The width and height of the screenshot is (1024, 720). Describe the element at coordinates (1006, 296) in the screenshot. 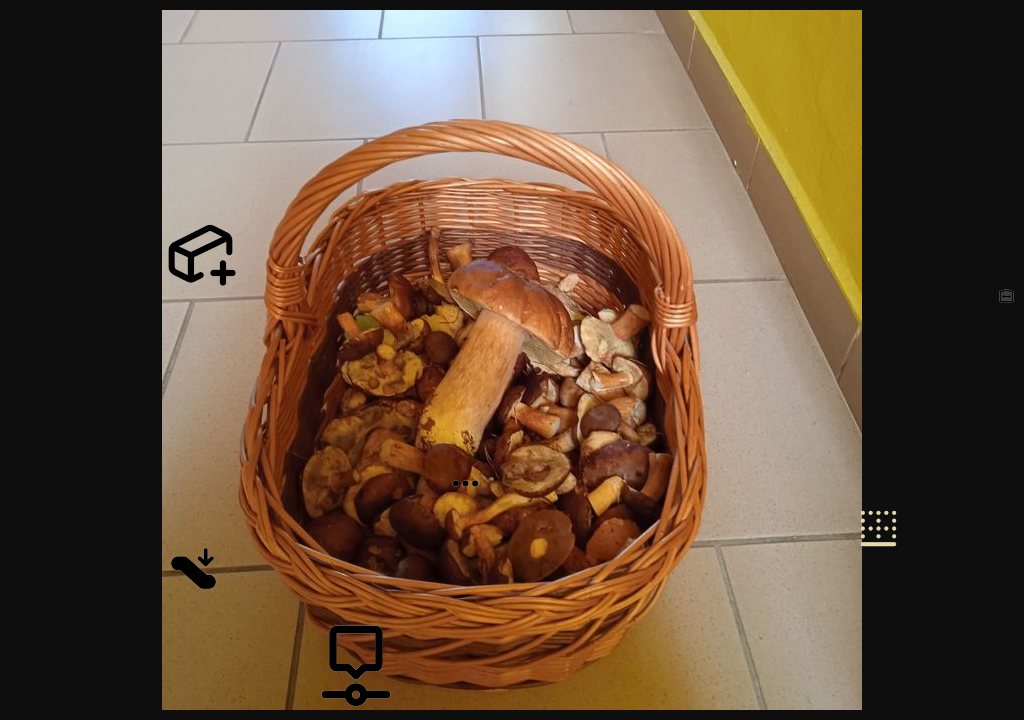

I see `switch between front and rear camera` at that location.